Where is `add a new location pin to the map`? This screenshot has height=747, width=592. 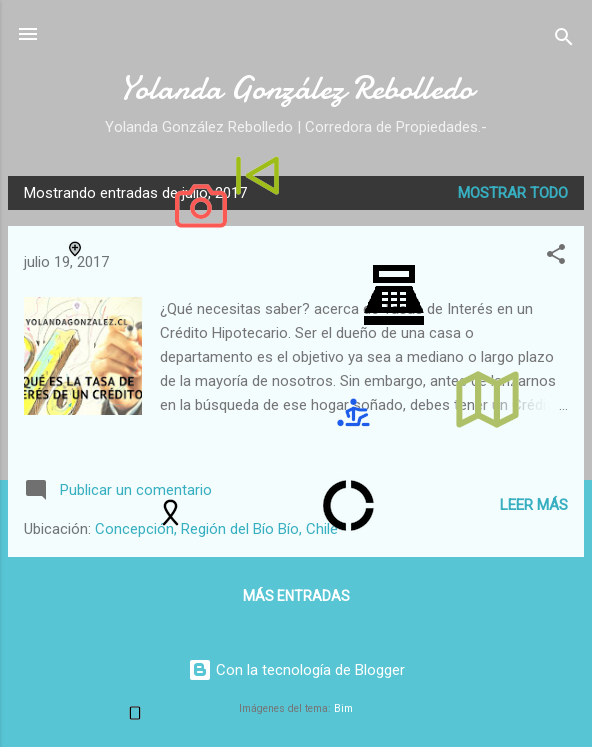
add a new location pin to the map is located at coordinates (75, 249).